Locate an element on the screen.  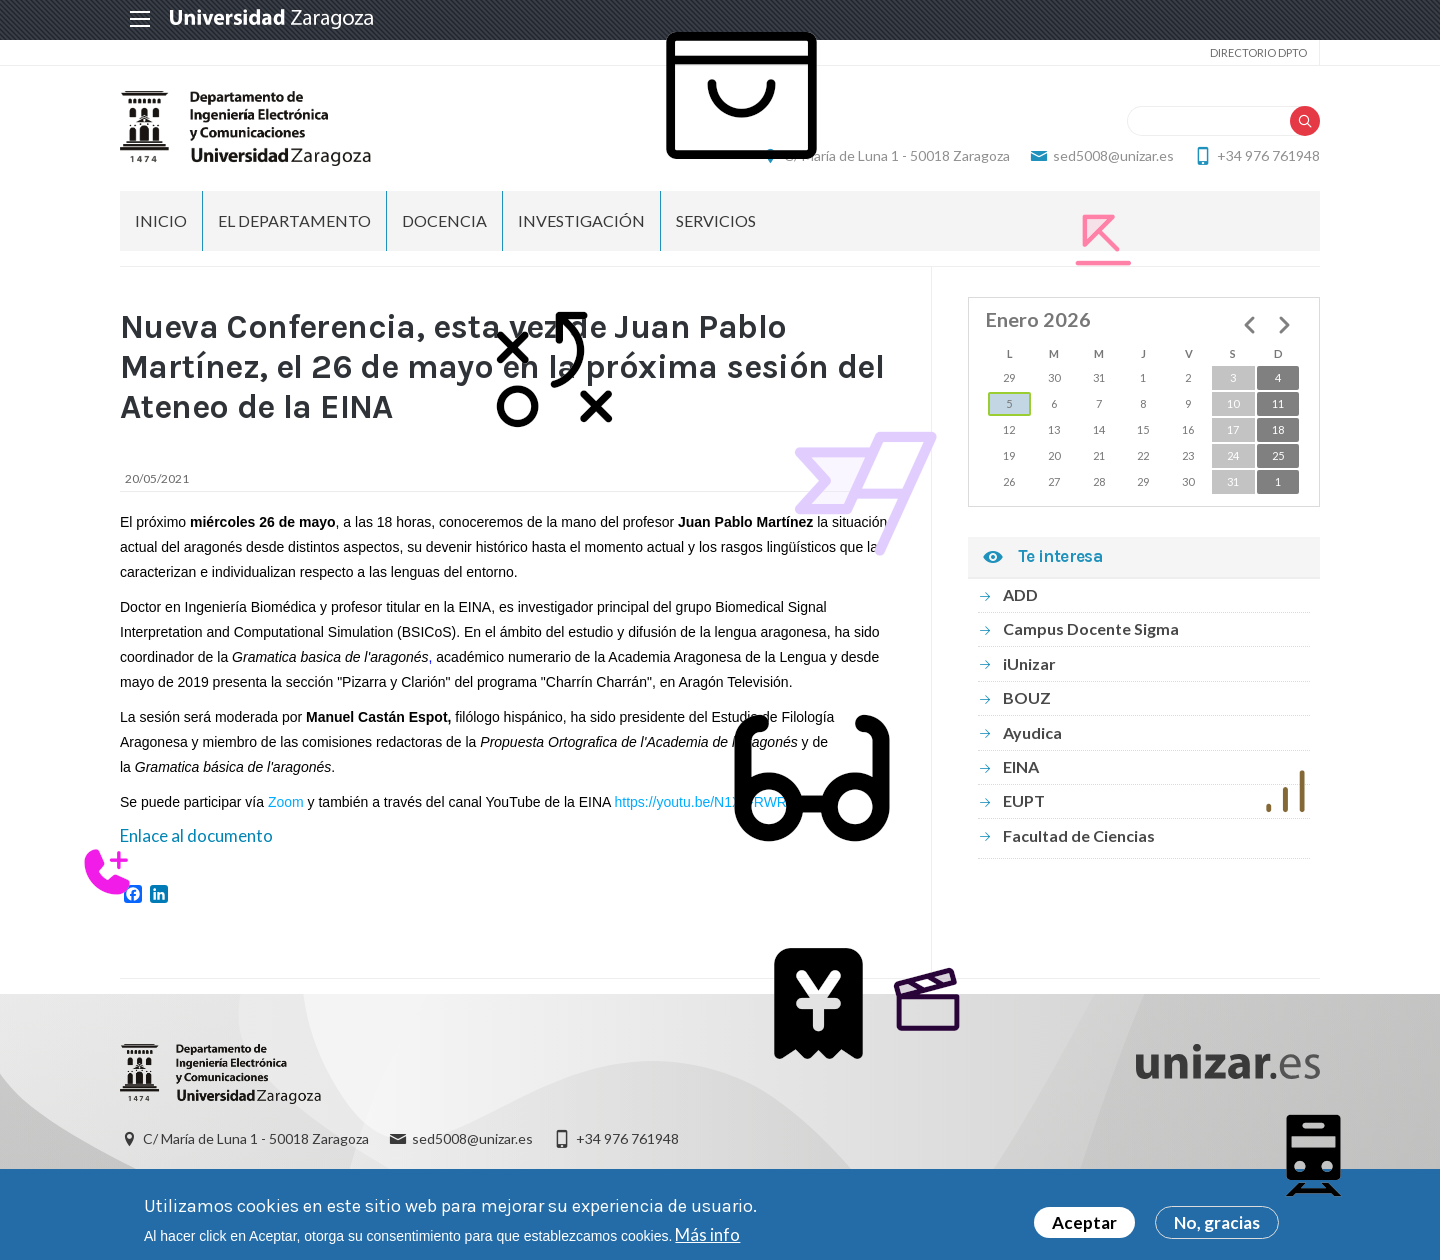
indicates medium cellular signal strength is located at coordinates (1305, 779).